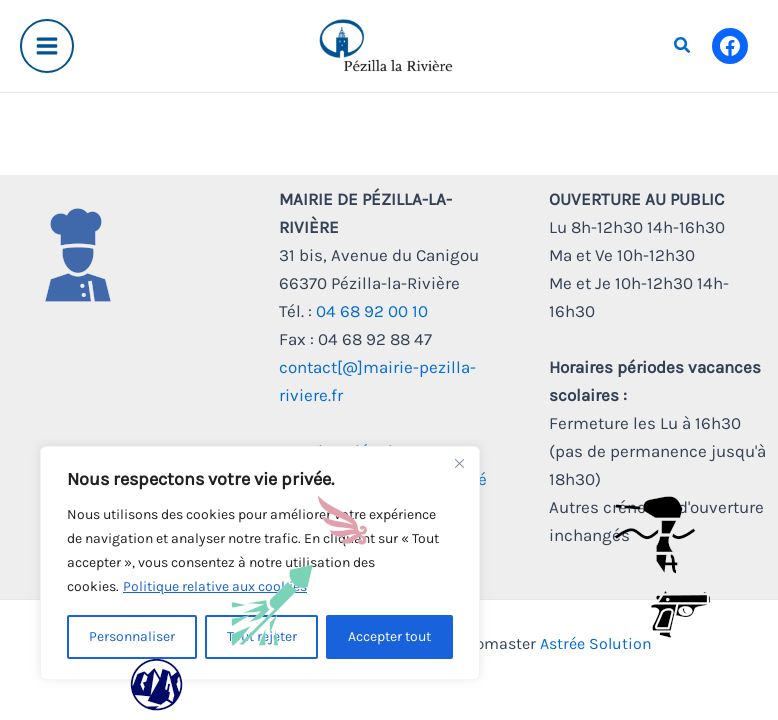  Describe the element at coordinates (156, 684) in the screenshot. I see `indicates arctic or cold climate game environment` at that location.